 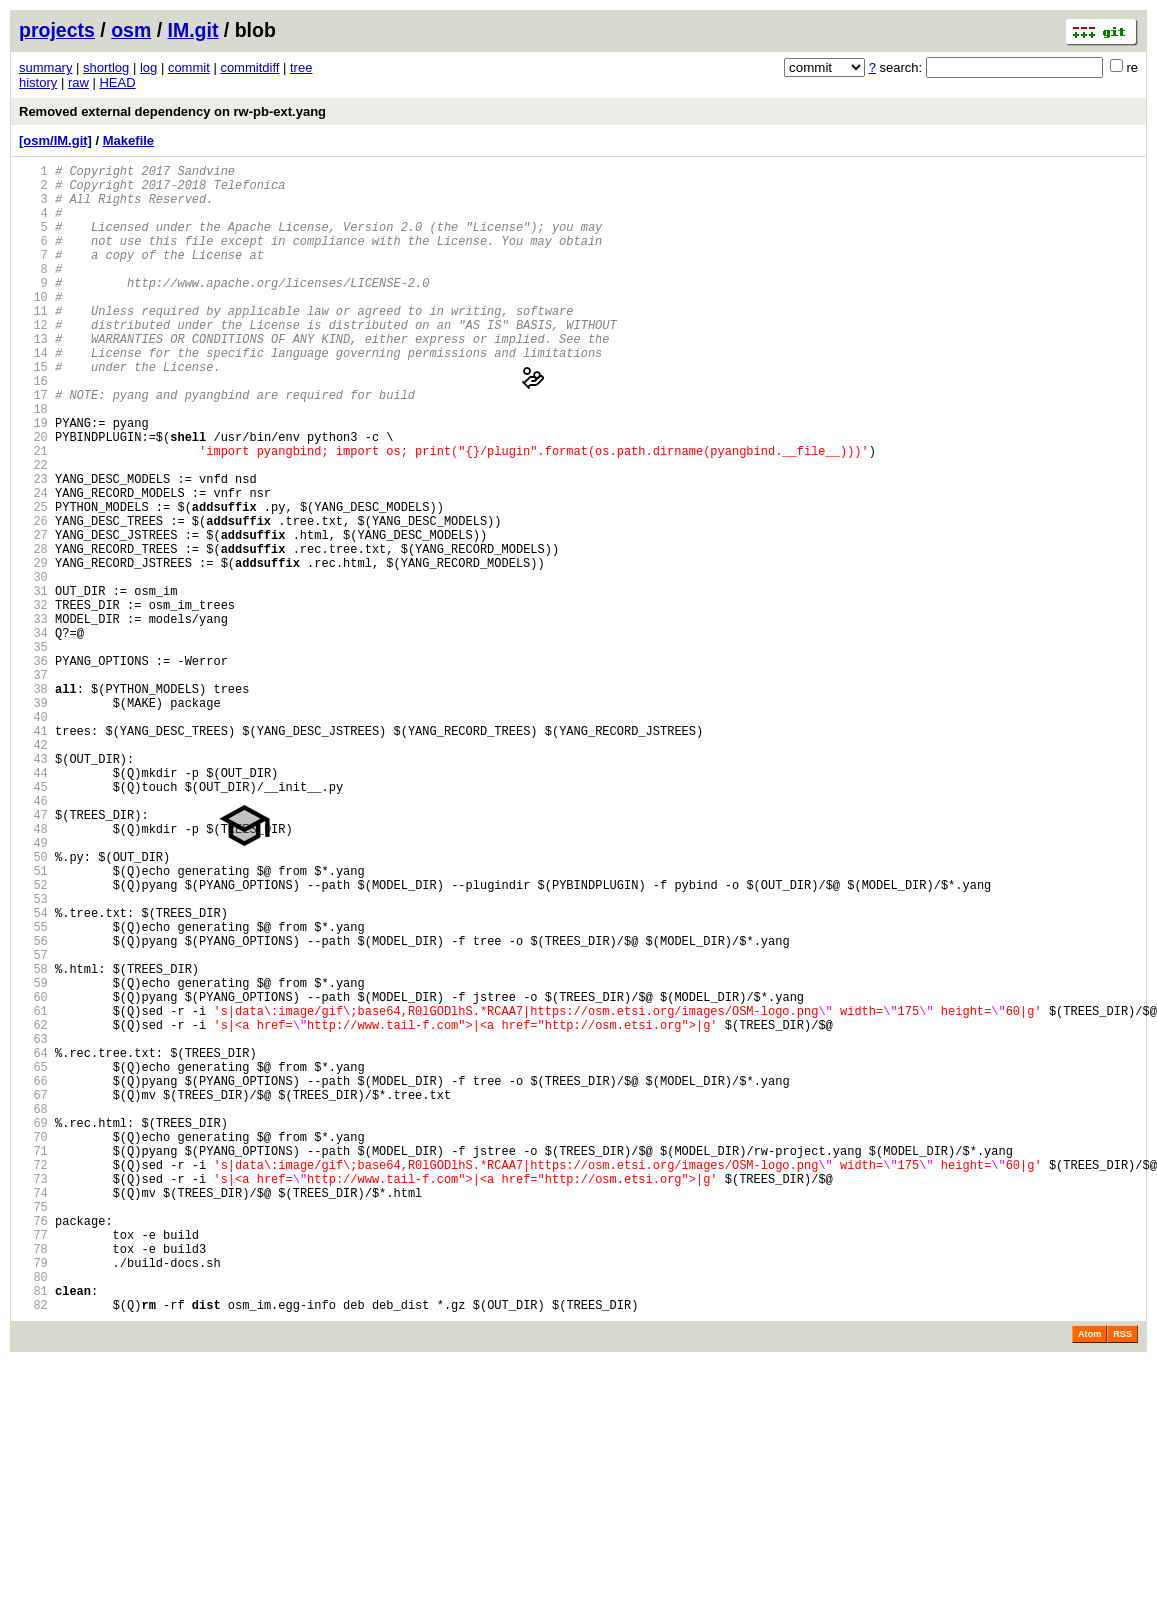 What do you see at coordinates (533, 378) in the screenshot?
I see `make a payment or donation` at bounding box center [533, 378].